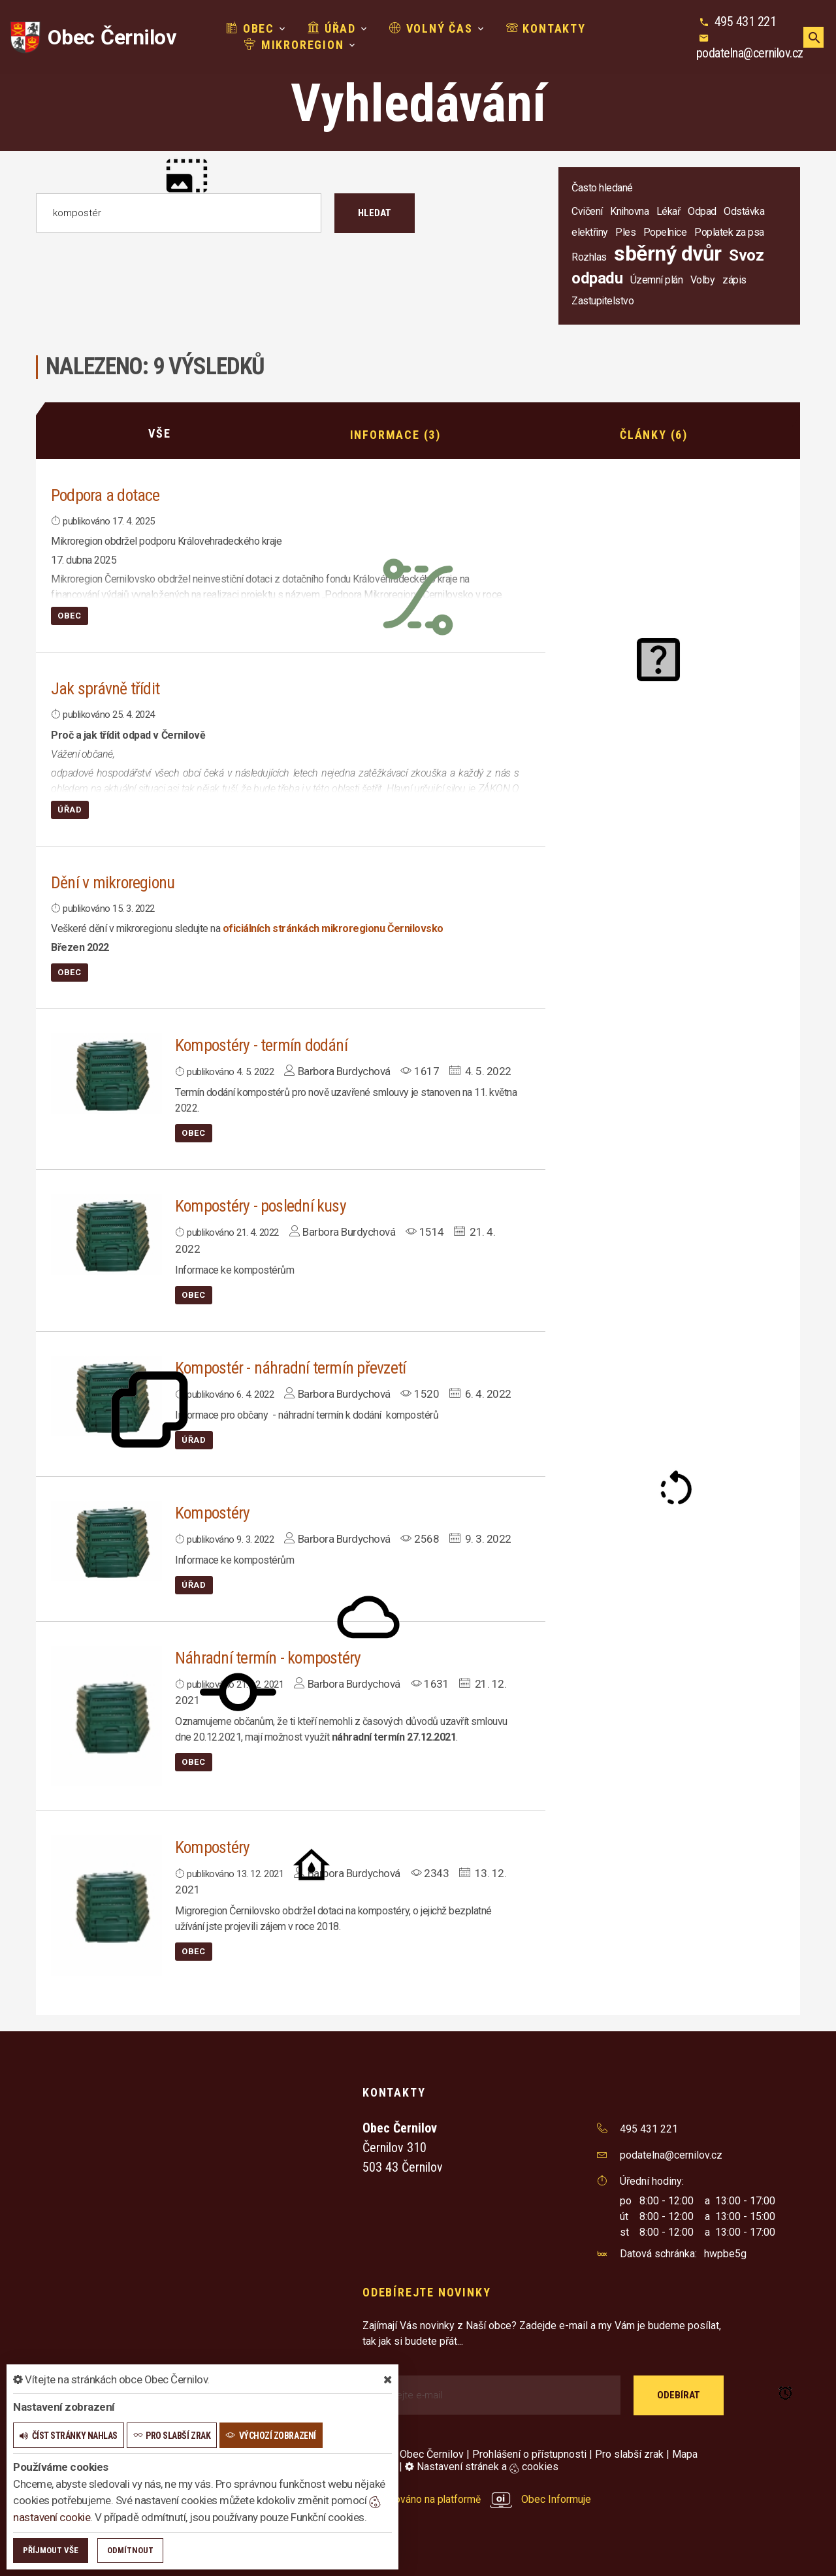 The height and width of the screenshot is (2576, 836). I want to click on indicates water damage or flooding in a home, so click(312, 1865).